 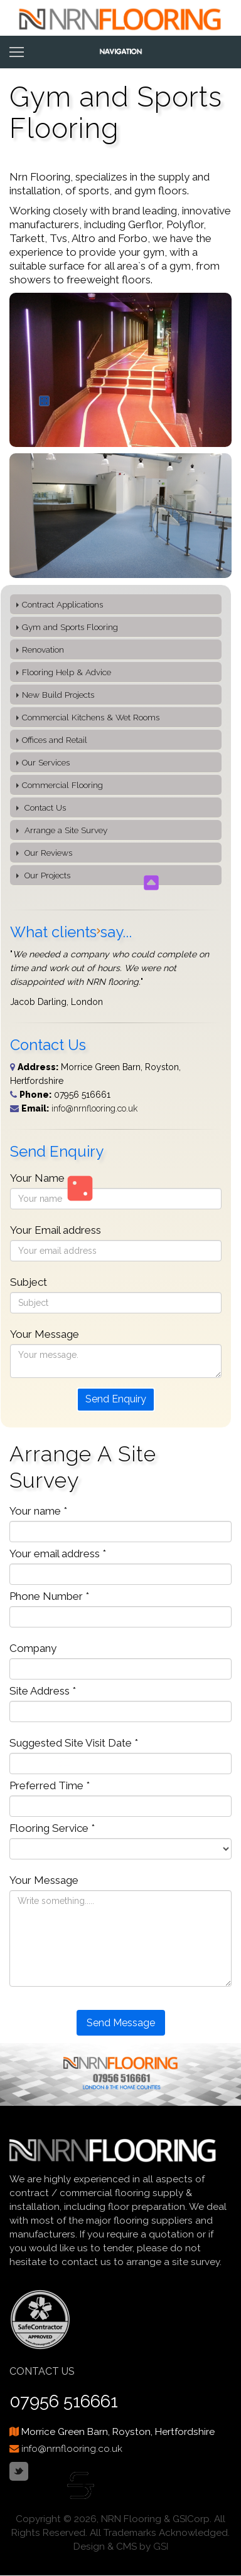 What do you see at coordinates (64, 1762) in the screenshot?
I see `view completed tasks or checklist` at bounding box center [64, 1762].